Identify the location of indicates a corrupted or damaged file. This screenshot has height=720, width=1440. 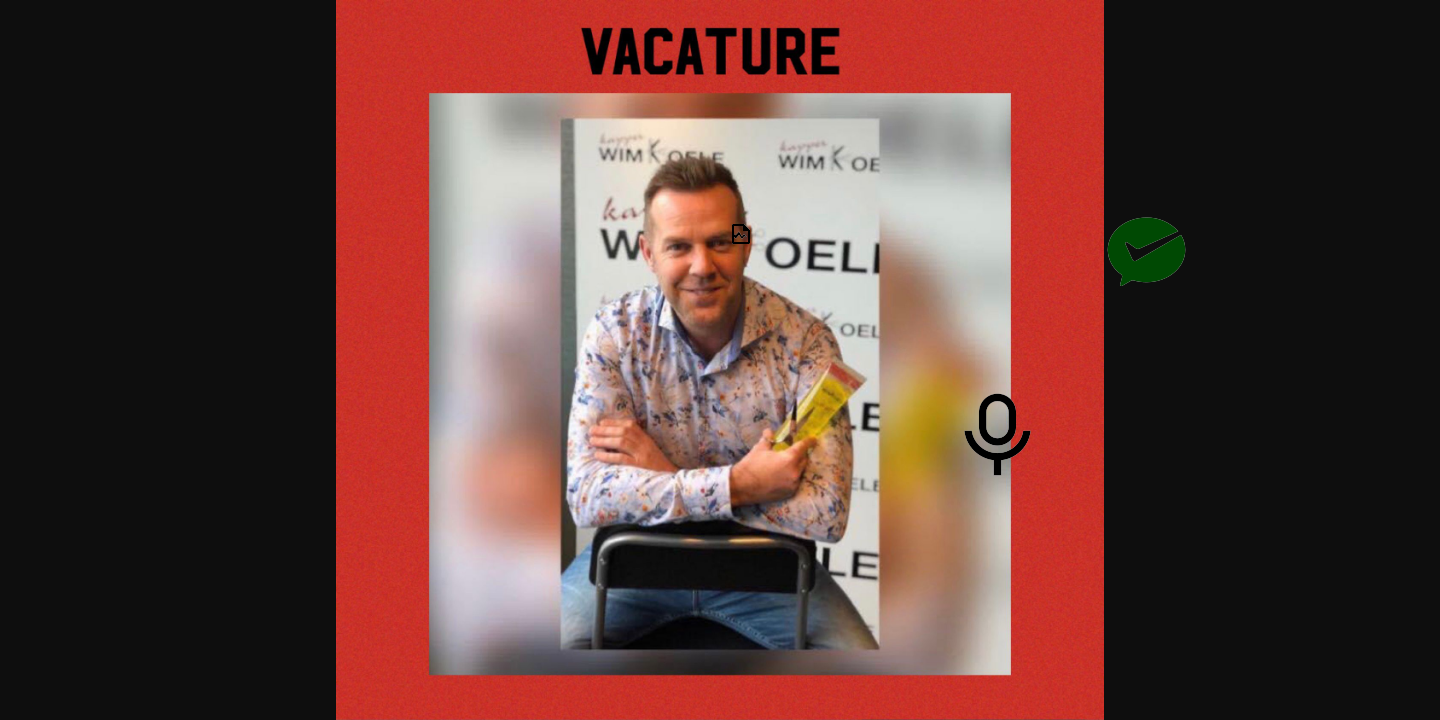
(741, 234).